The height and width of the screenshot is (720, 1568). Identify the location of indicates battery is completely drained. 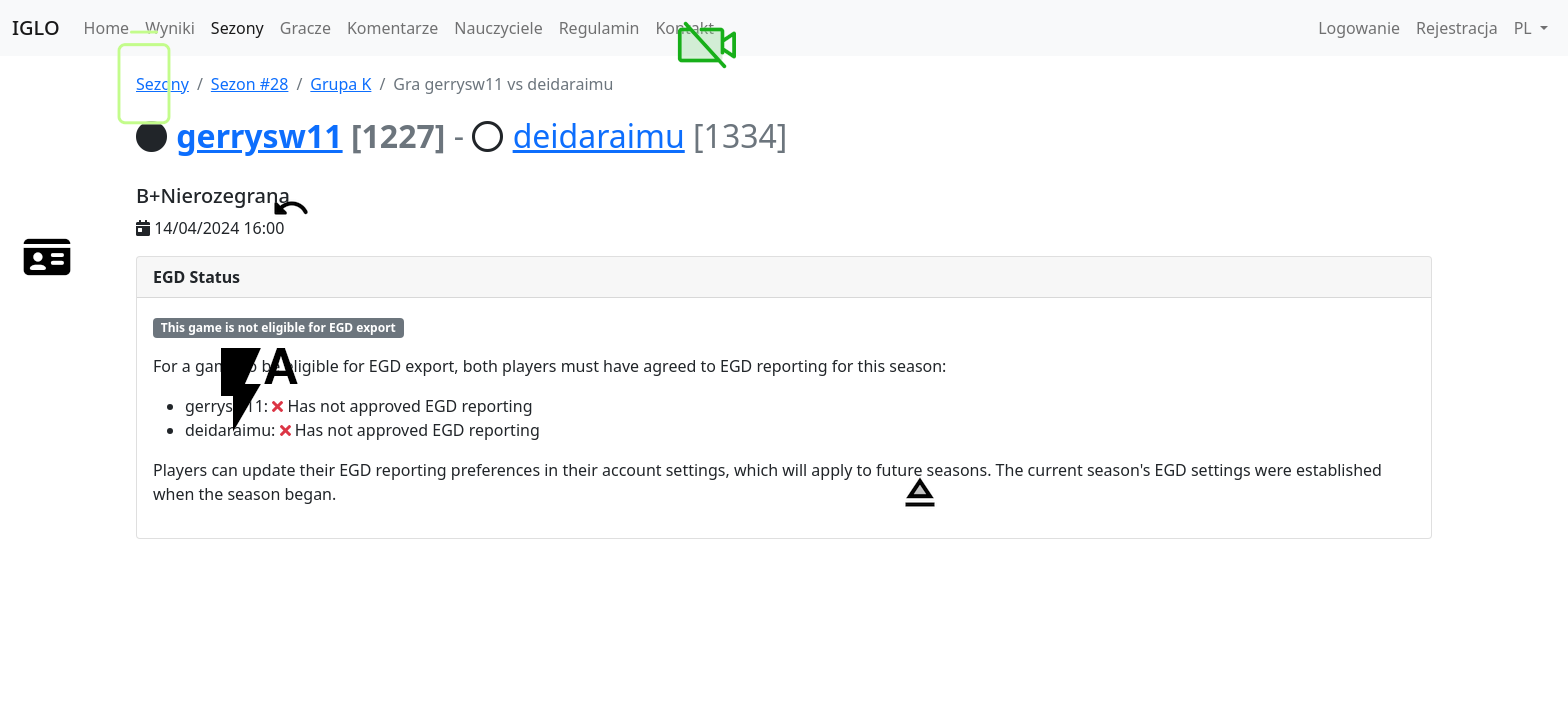
(144, 79).